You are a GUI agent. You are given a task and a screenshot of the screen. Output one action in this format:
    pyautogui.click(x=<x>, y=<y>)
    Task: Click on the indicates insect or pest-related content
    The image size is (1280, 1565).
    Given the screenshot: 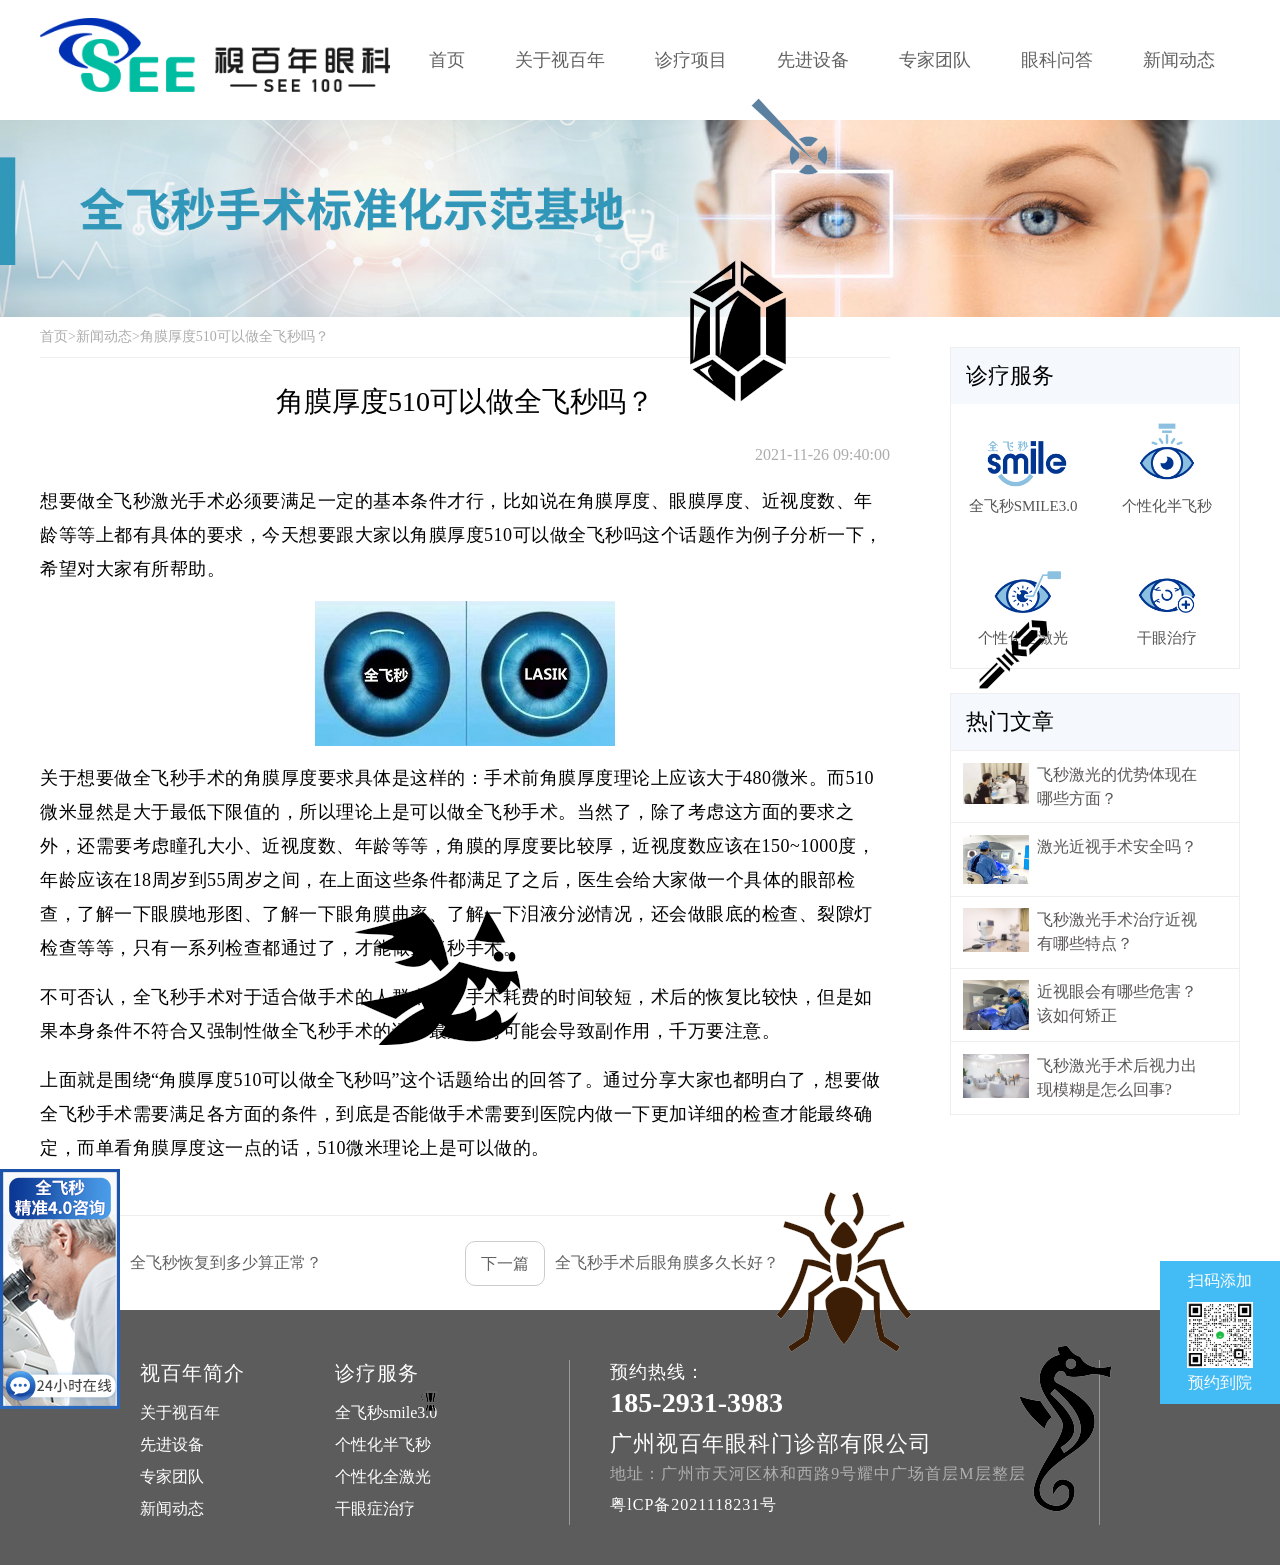 What is the action you would take?
    pyautogui.click(x=844, y=1272)
    